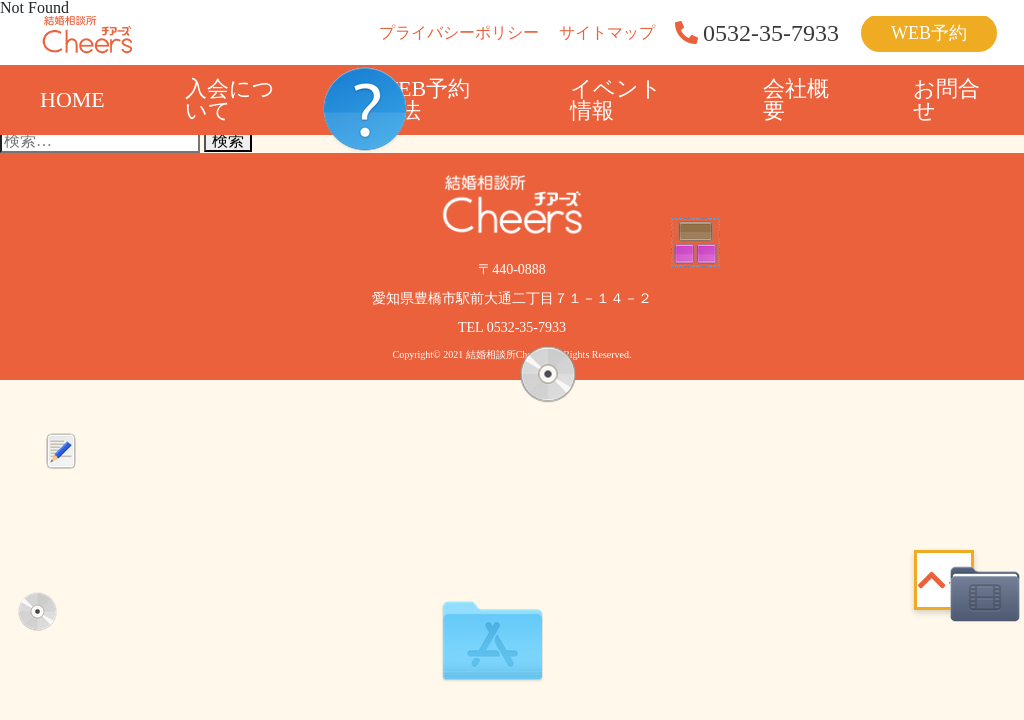 This screenshot has width=1024, height=720. Describe the element at coordinates (695, 242) in the screenshot. I see `select all items in the current view` at that location.